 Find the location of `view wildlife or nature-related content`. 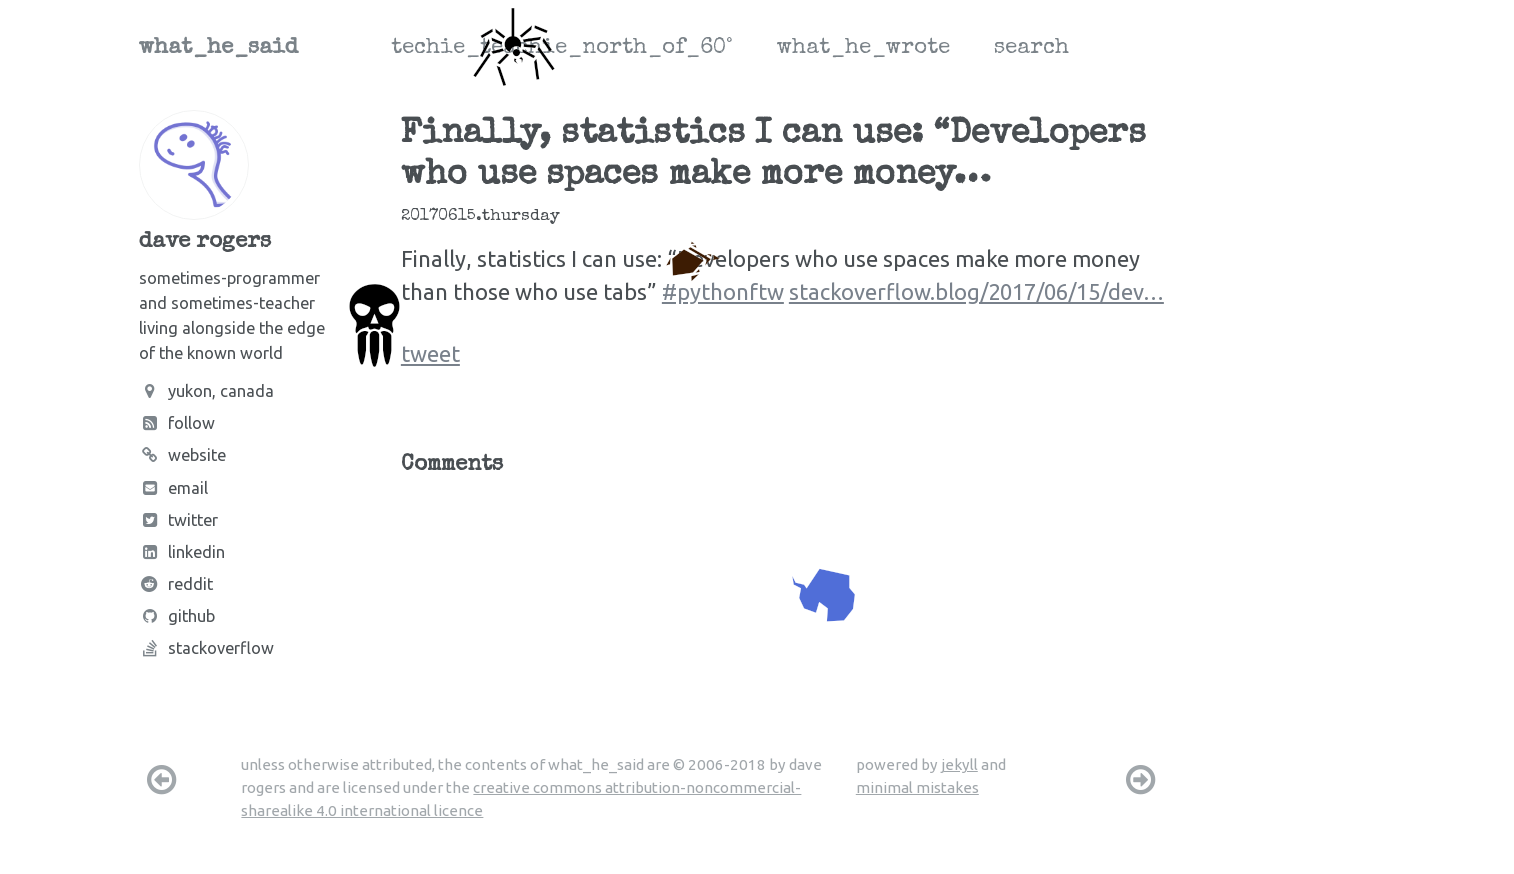

view wildlife or nature-related content is located at coordinates (823, 595).